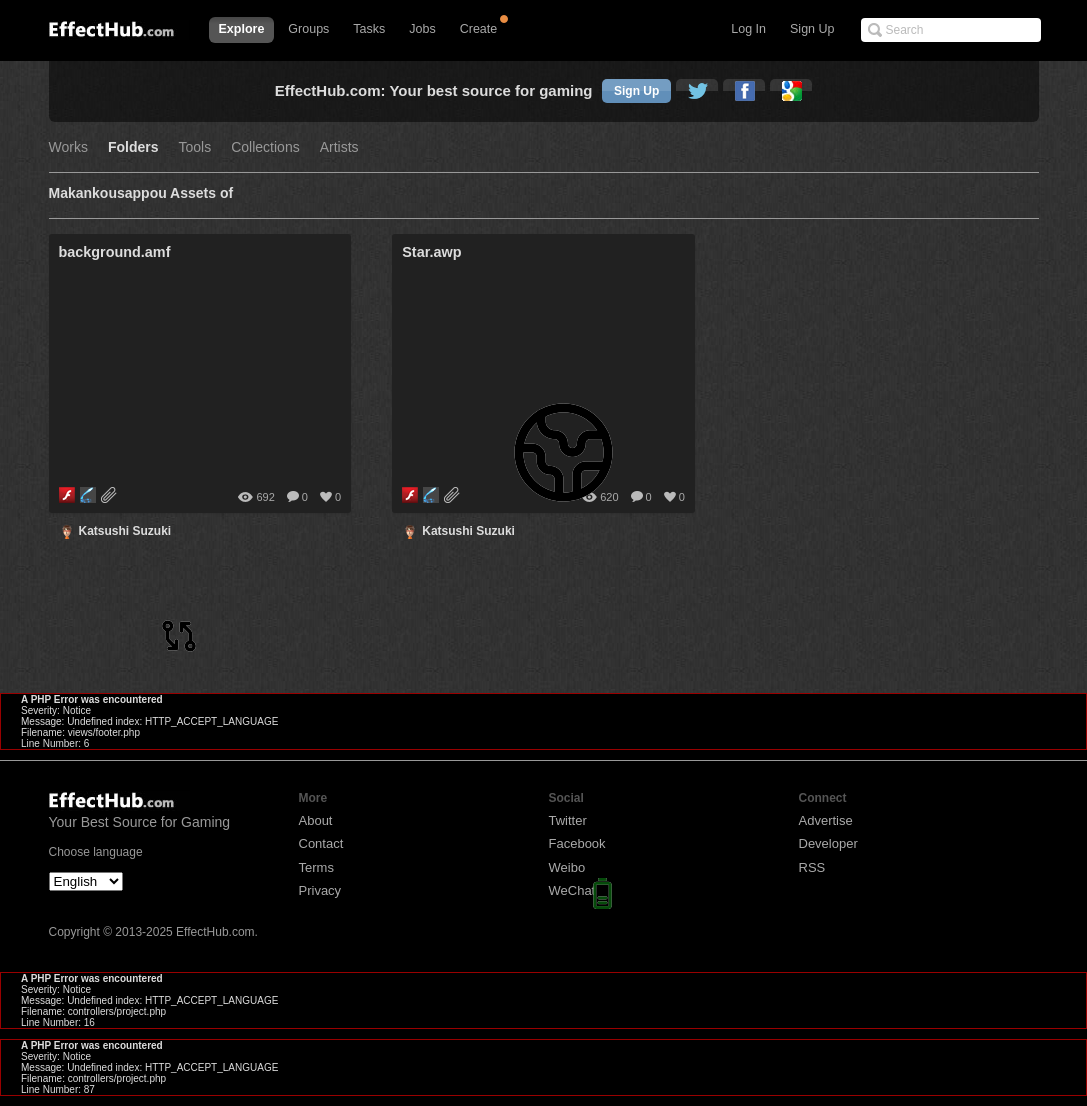  Describe the element at coordinates (563, 452) in the screenshot. I see `switch to global or worldwide view` at that location.